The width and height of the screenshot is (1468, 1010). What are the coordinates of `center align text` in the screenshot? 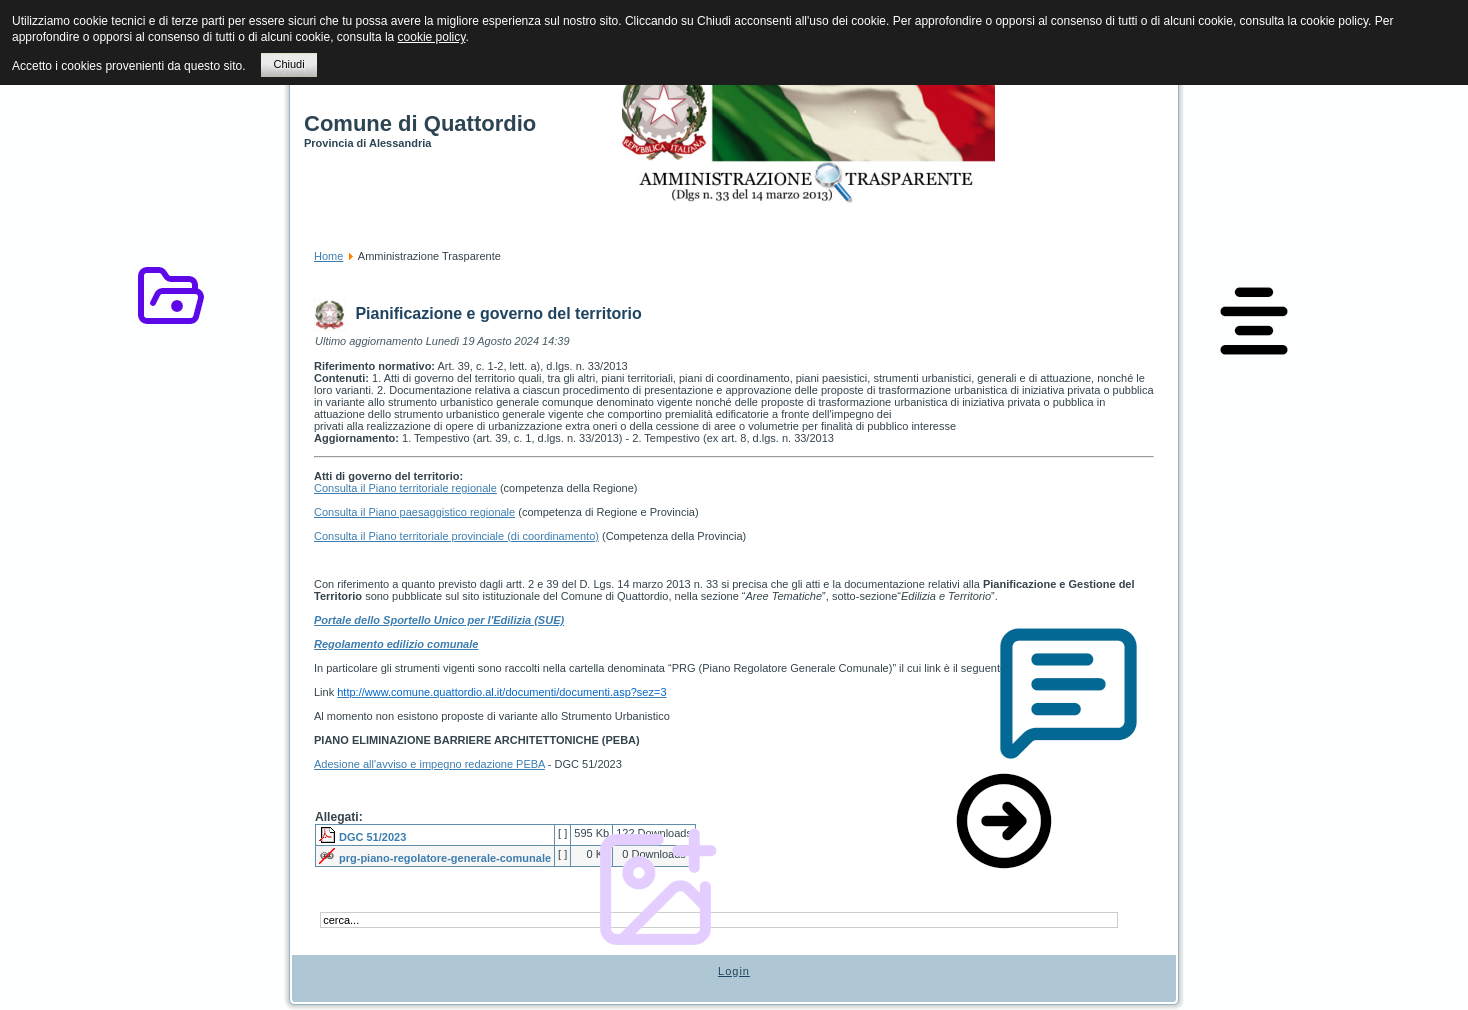 It's located at (1254, 321).